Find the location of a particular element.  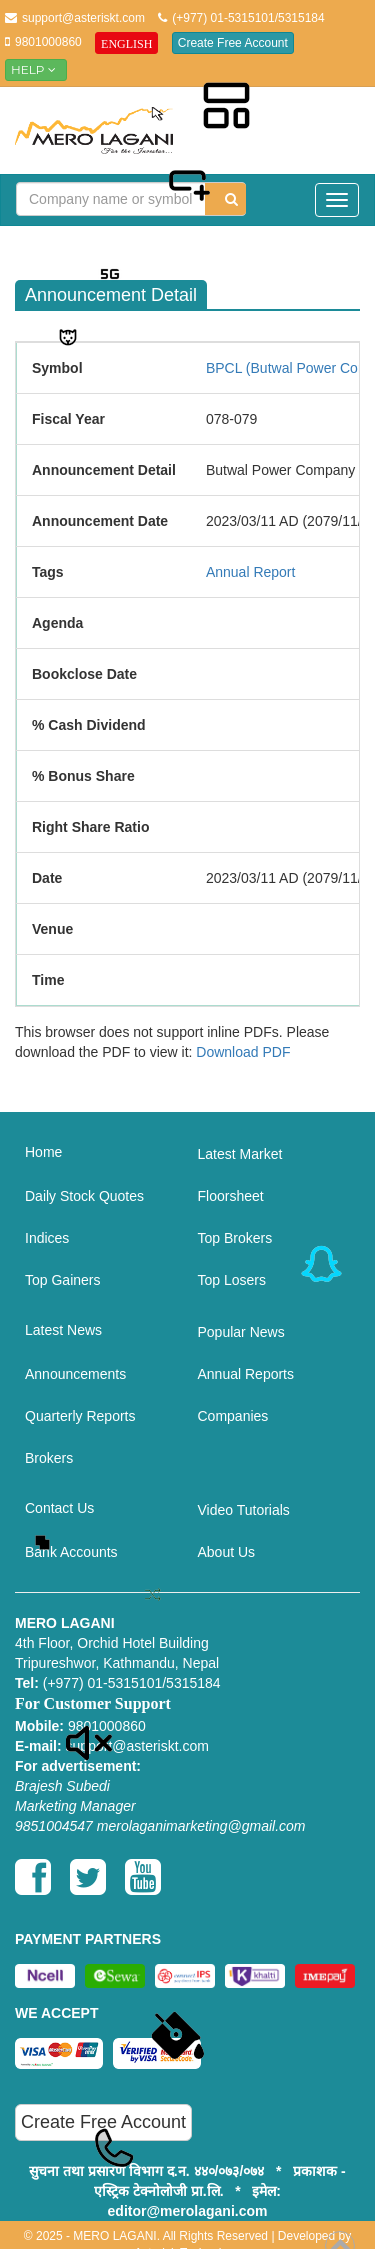

select a page layout template is located at coordinates (226, 105).